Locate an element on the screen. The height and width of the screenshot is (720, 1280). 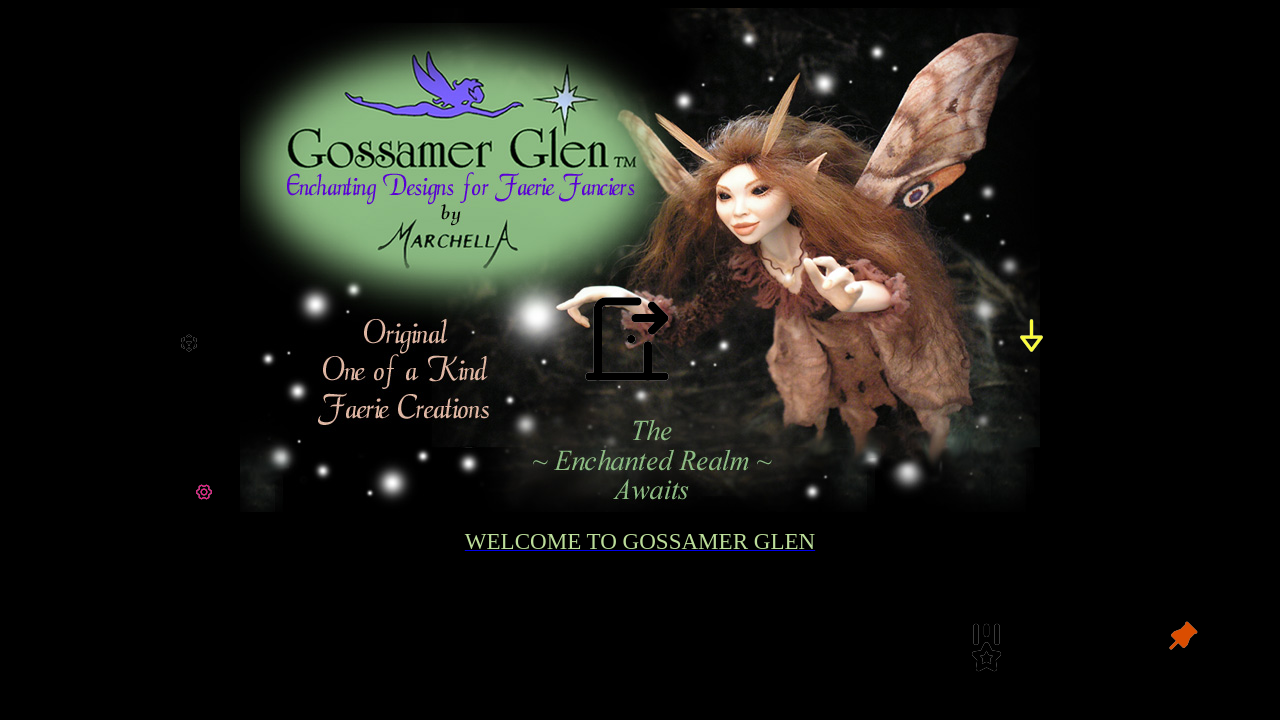
log out of your account is located at coordinates (627, 339).